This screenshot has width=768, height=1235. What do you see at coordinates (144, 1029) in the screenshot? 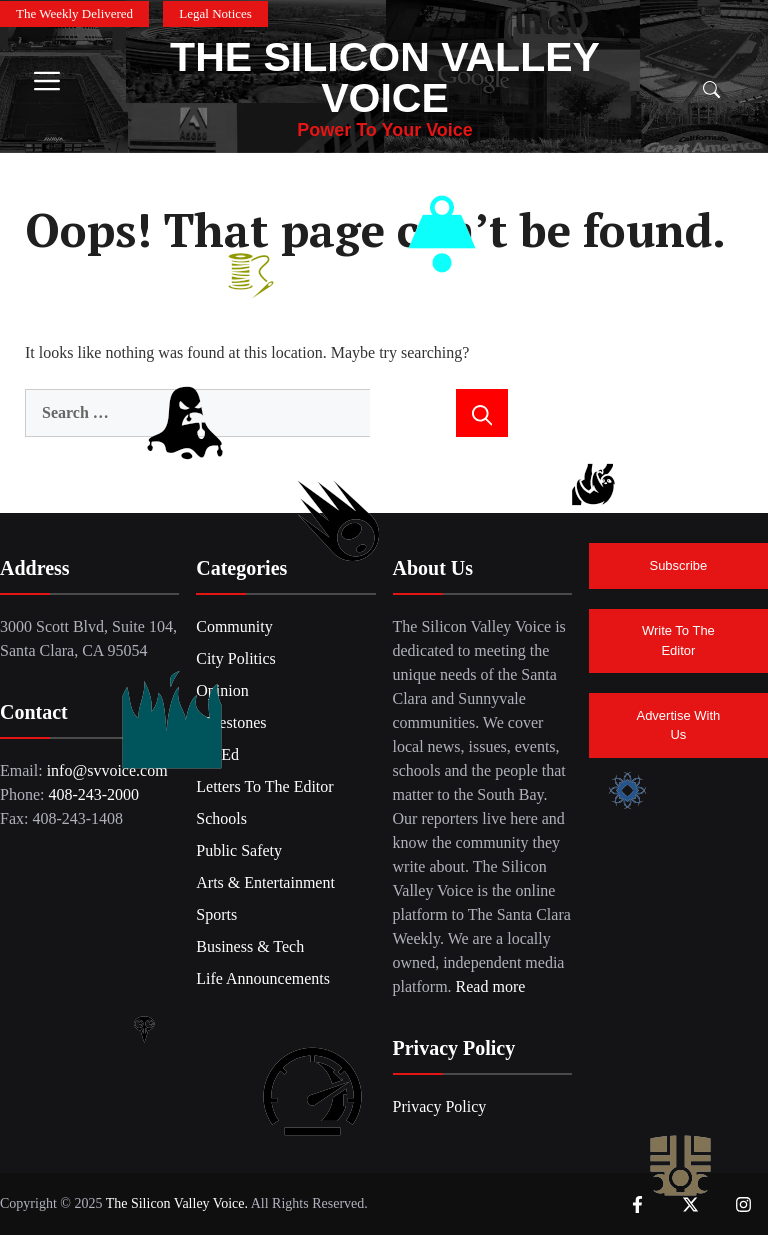
I see `select a bird mask avatar or character` at bounding box center [144, 1029].